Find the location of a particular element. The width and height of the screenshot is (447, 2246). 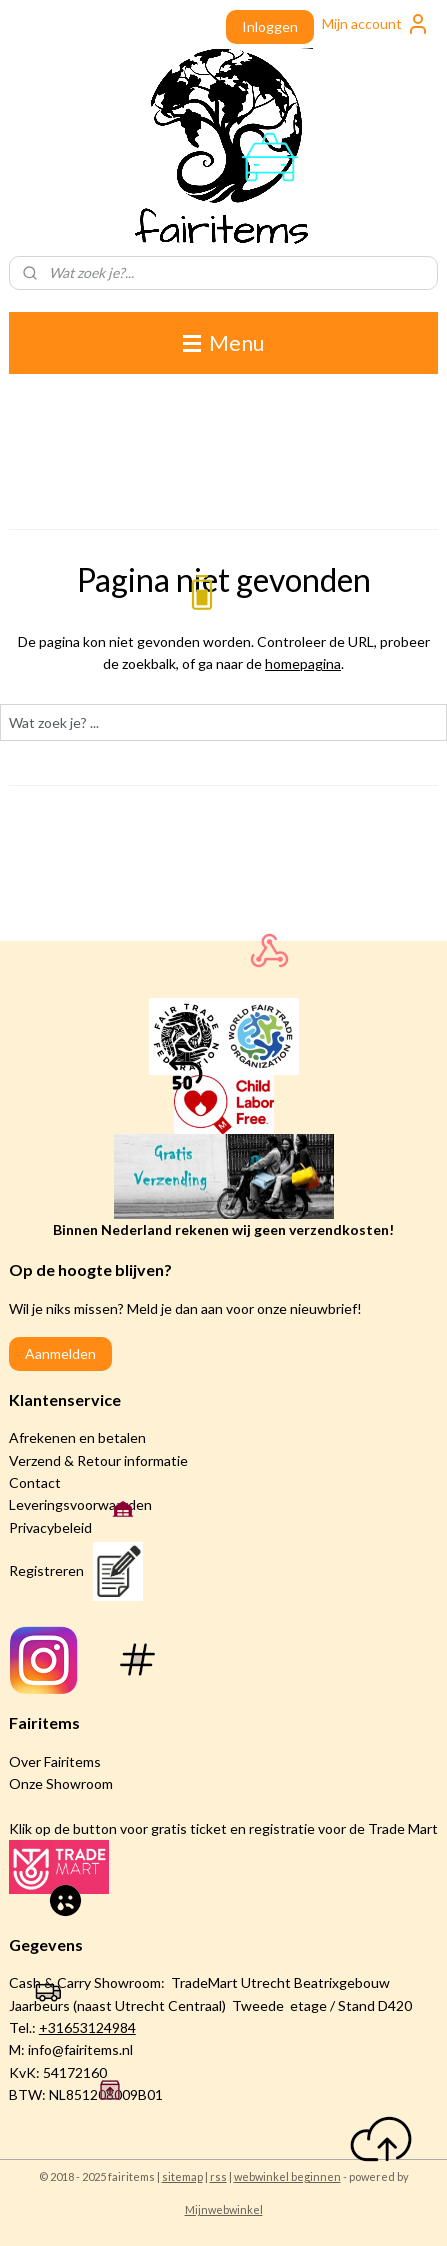

upload or export a package is located at coordinates (110, 2090).